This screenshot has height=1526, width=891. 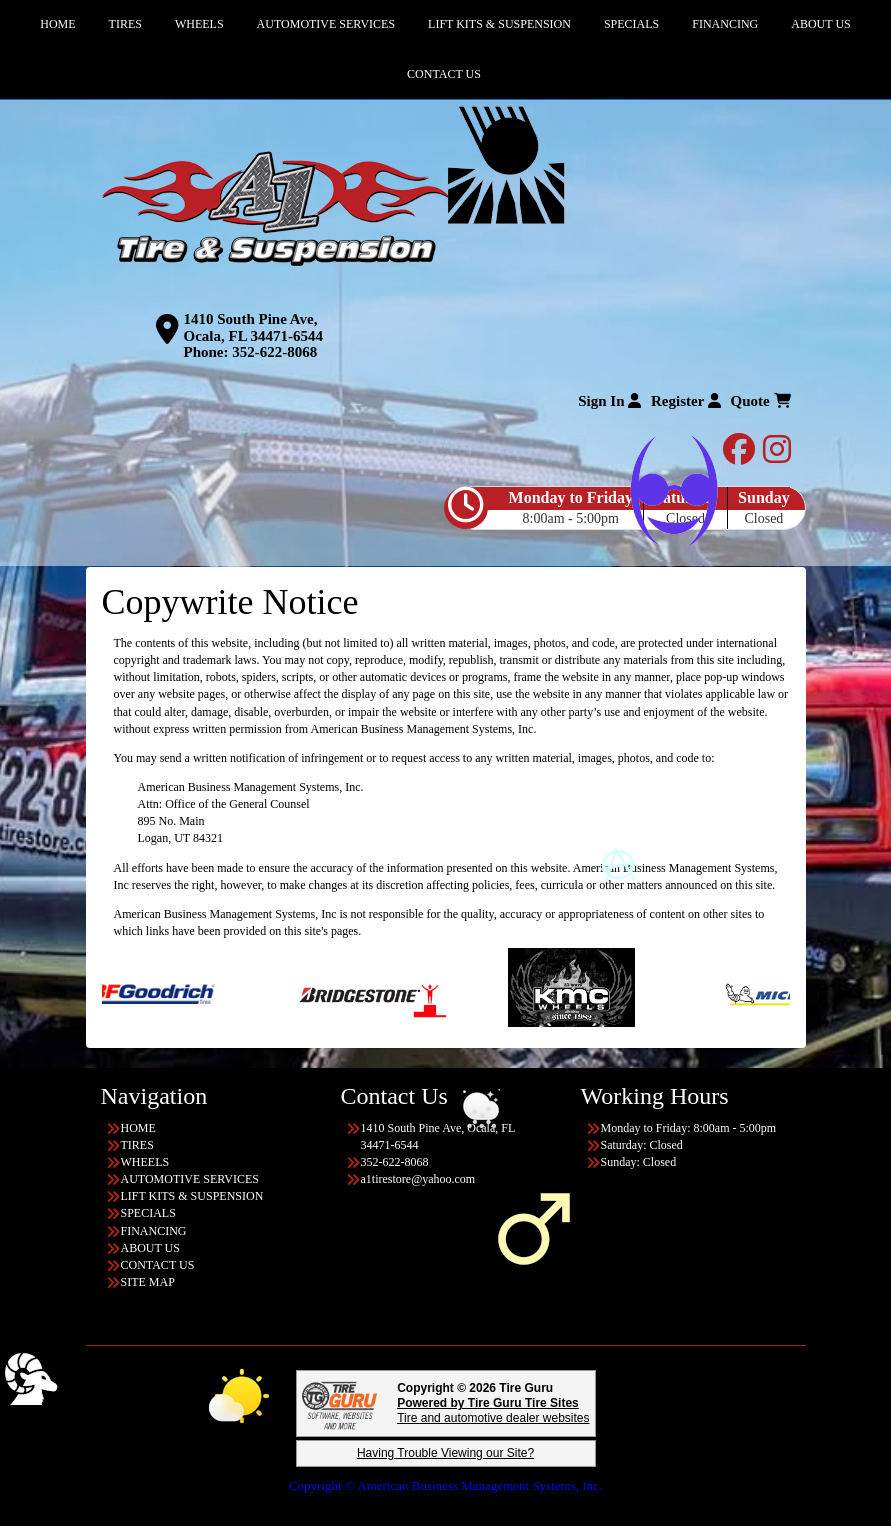 What do you see at coordinates (506, 165) in the screenshot?
I see `indicates a meteor impact event in gameplay` at bounding box center [506, 165].